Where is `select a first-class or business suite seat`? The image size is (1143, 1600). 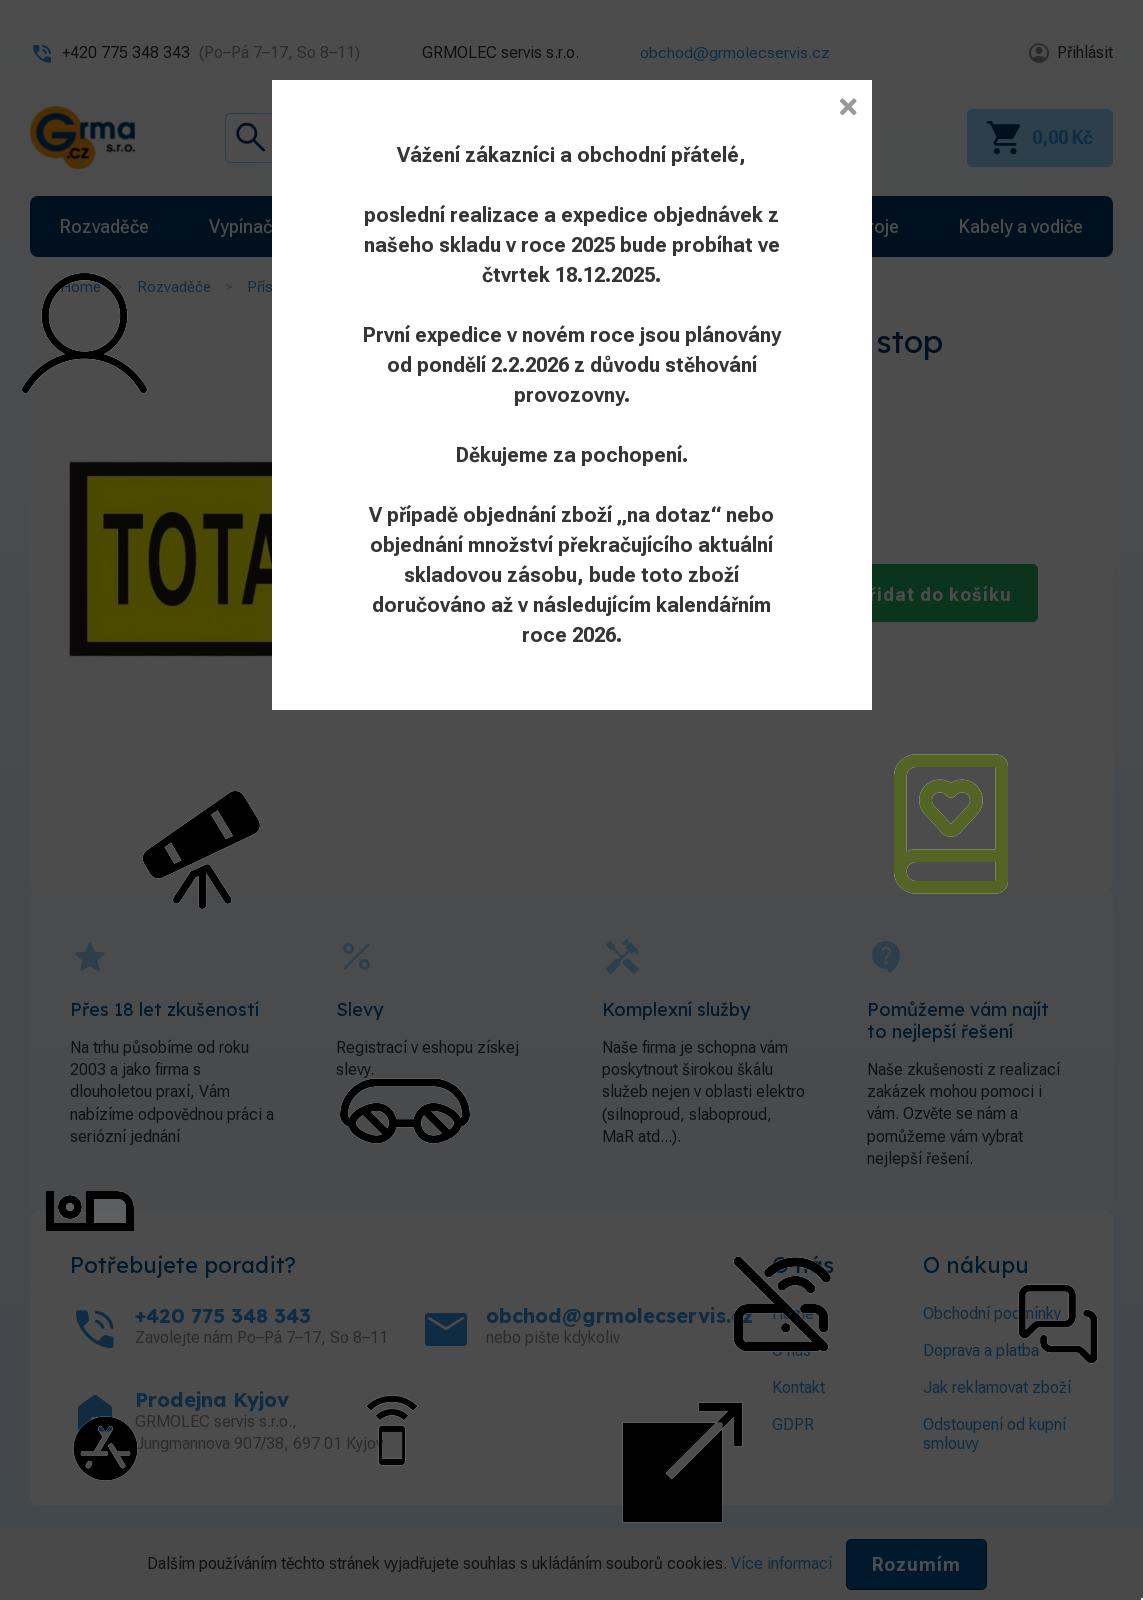
select a first-class or business suite seat is located at coordinates (90, 1211).